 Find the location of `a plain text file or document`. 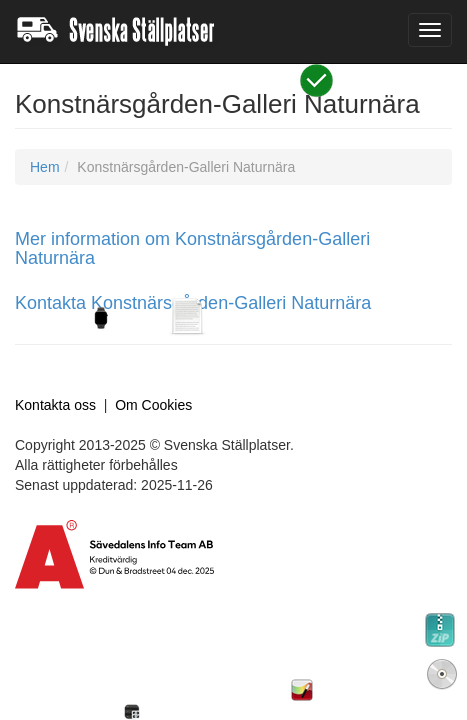

a plain text file or document is located at coordinates (188, 316).